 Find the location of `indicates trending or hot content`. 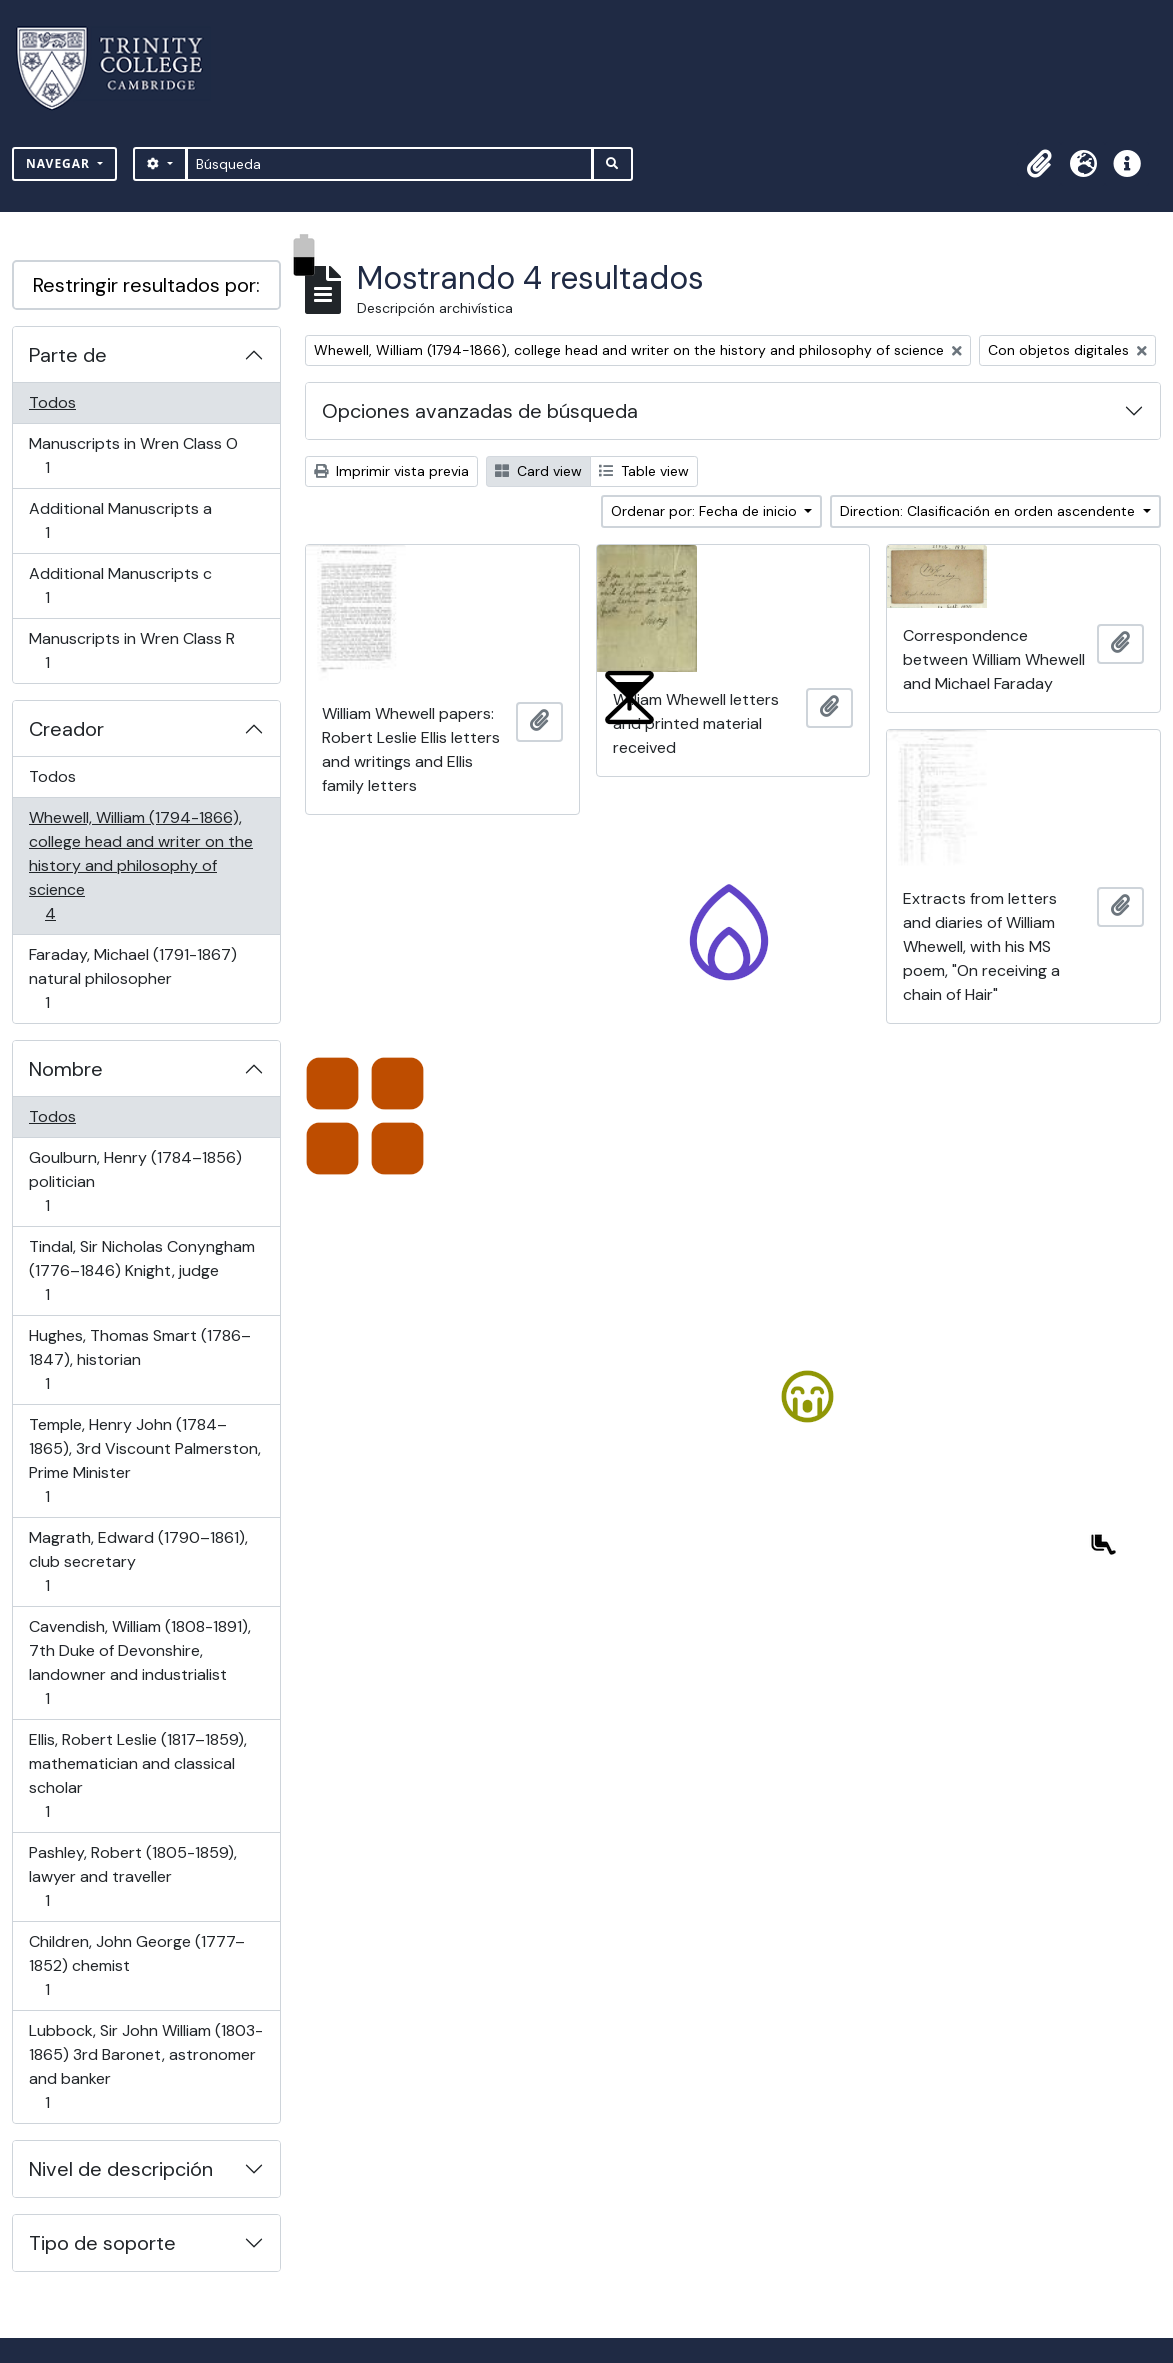

indicates trending or hot content is located at coordinates (729, 934).